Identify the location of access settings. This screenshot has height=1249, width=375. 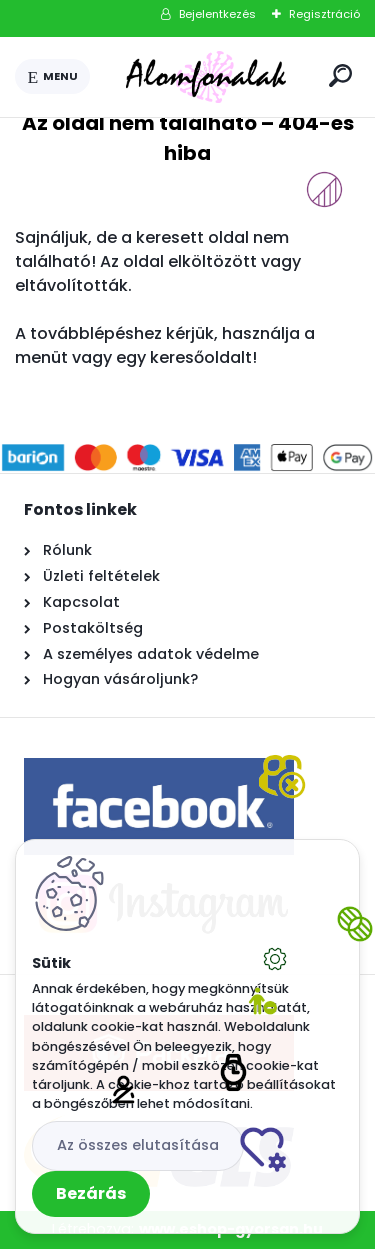
(275, 959).